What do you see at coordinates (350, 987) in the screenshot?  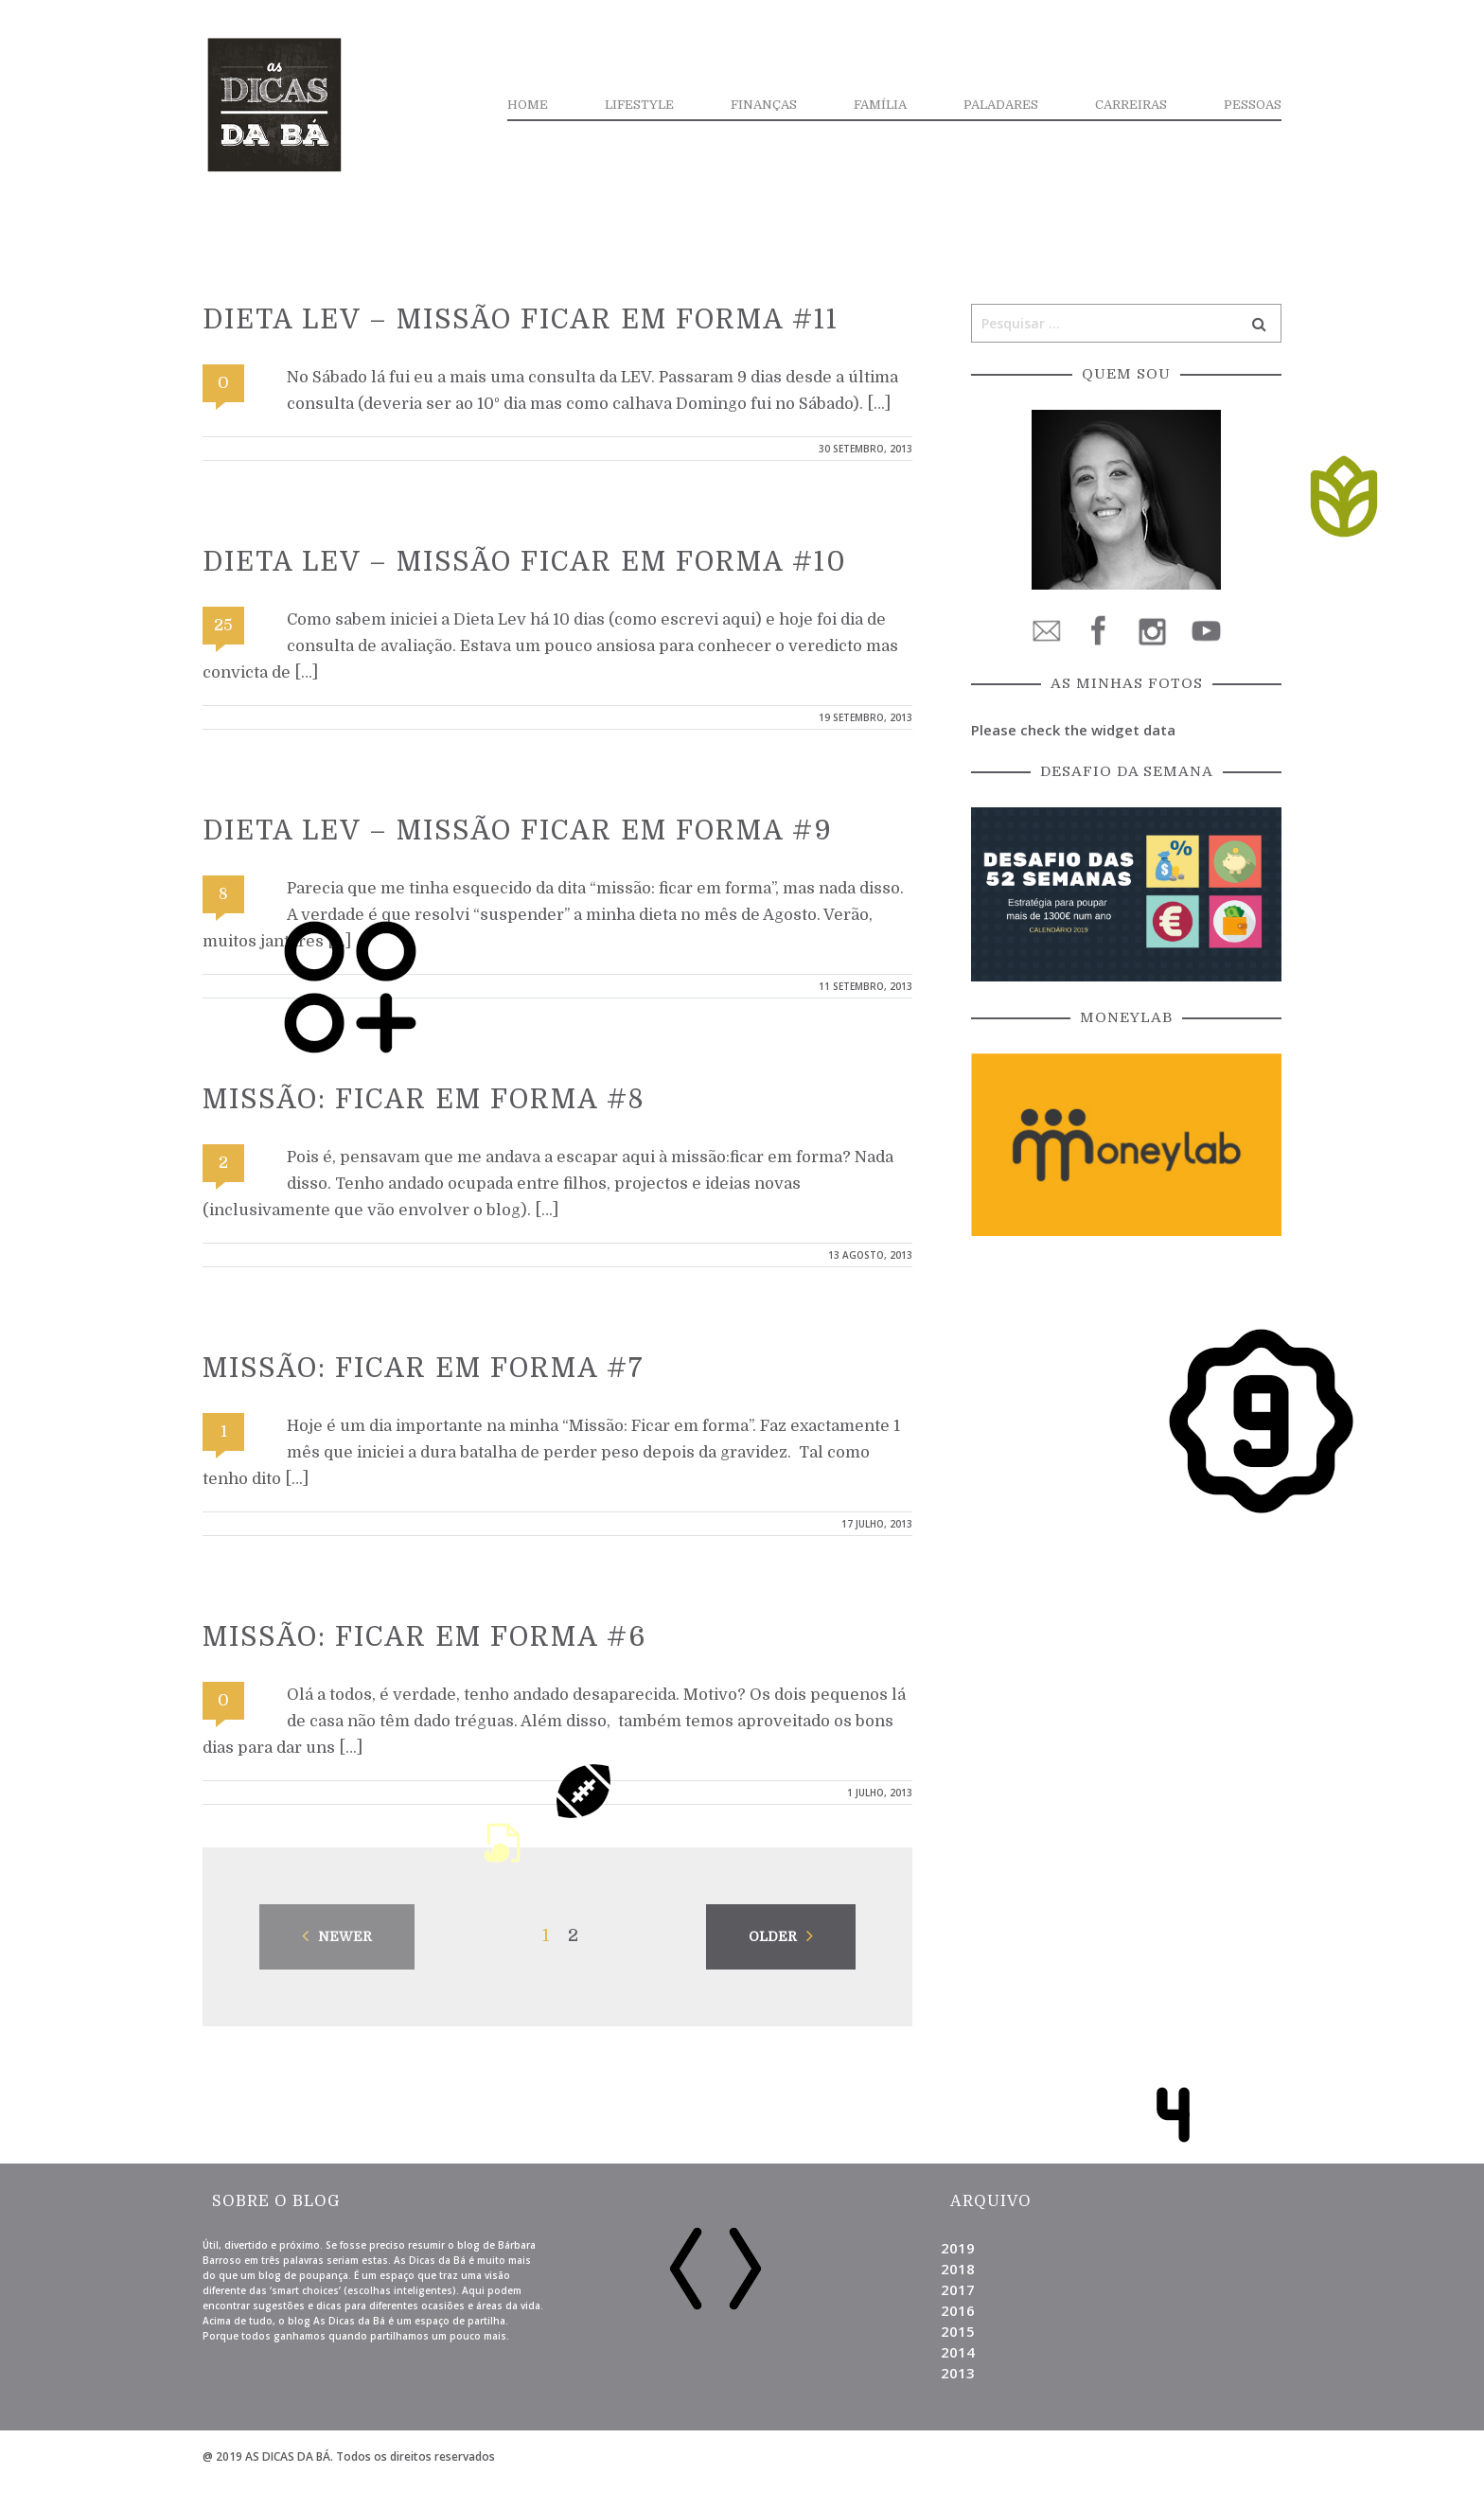 I see `add a new item to a collection` at bounding box center [350, 987].